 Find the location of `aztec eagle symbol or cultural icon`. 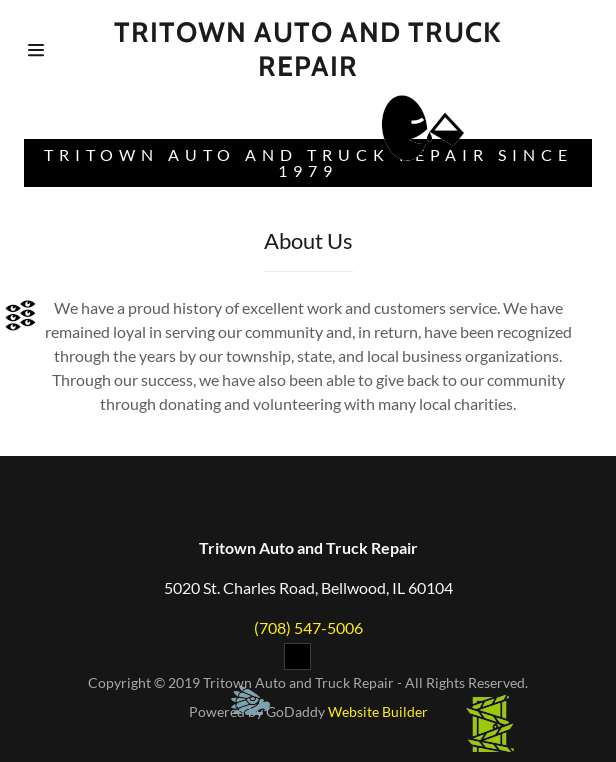

aztec eagle symbol or cultural icon is located at coordinates (250, 700).